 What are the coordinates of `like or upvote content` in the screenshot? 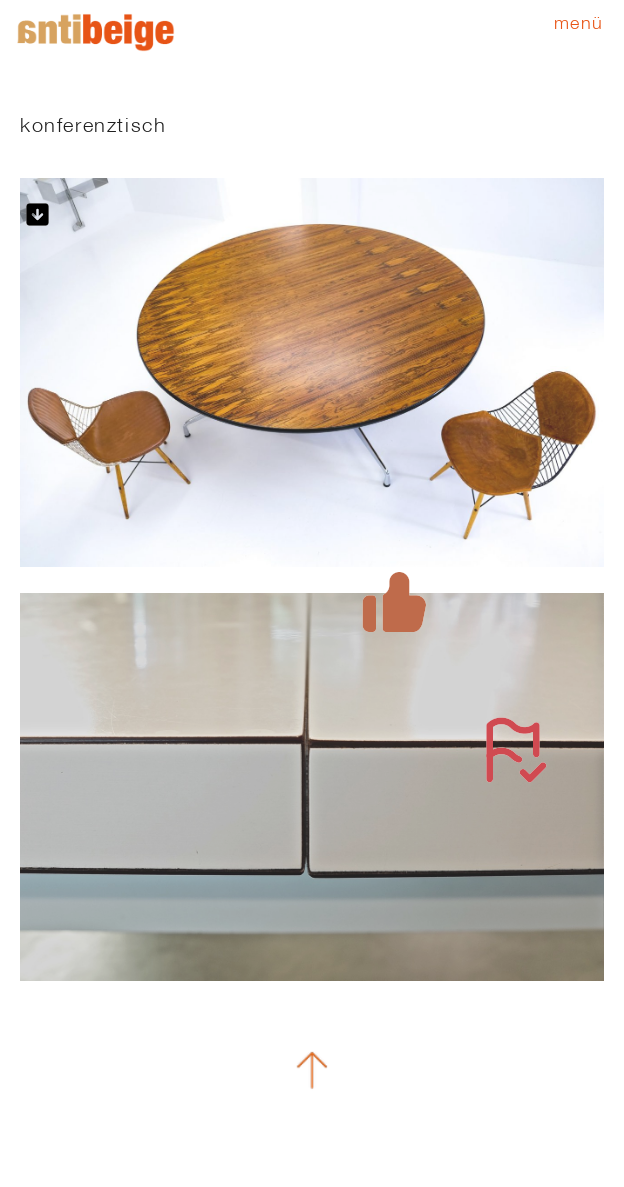 It's located at (396, 602).